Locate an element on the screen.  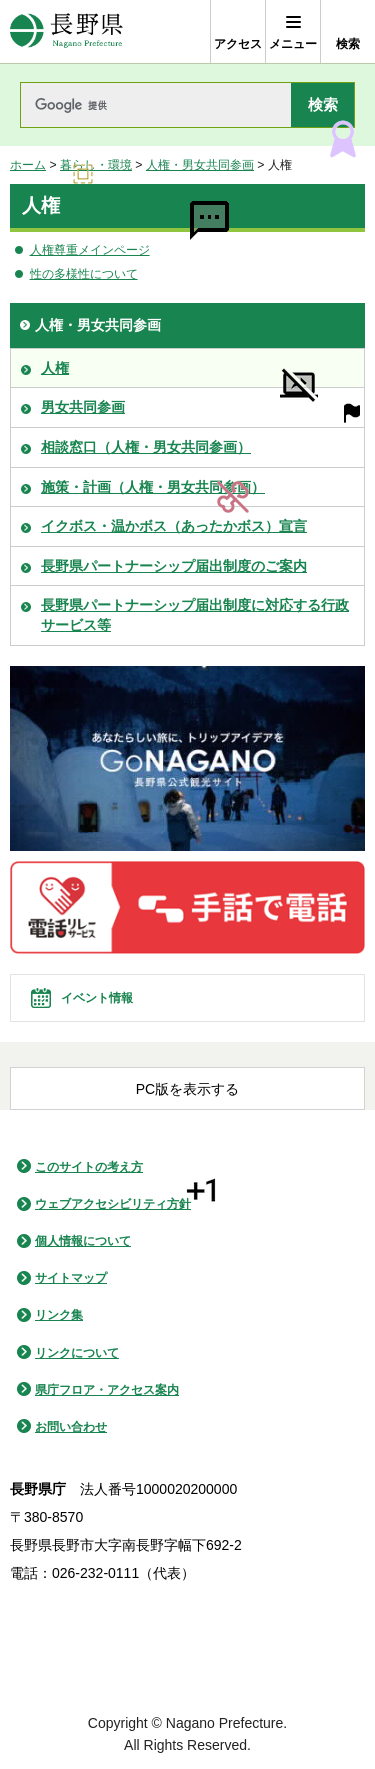
view achievements or awards is located at coordinates (343, 139).